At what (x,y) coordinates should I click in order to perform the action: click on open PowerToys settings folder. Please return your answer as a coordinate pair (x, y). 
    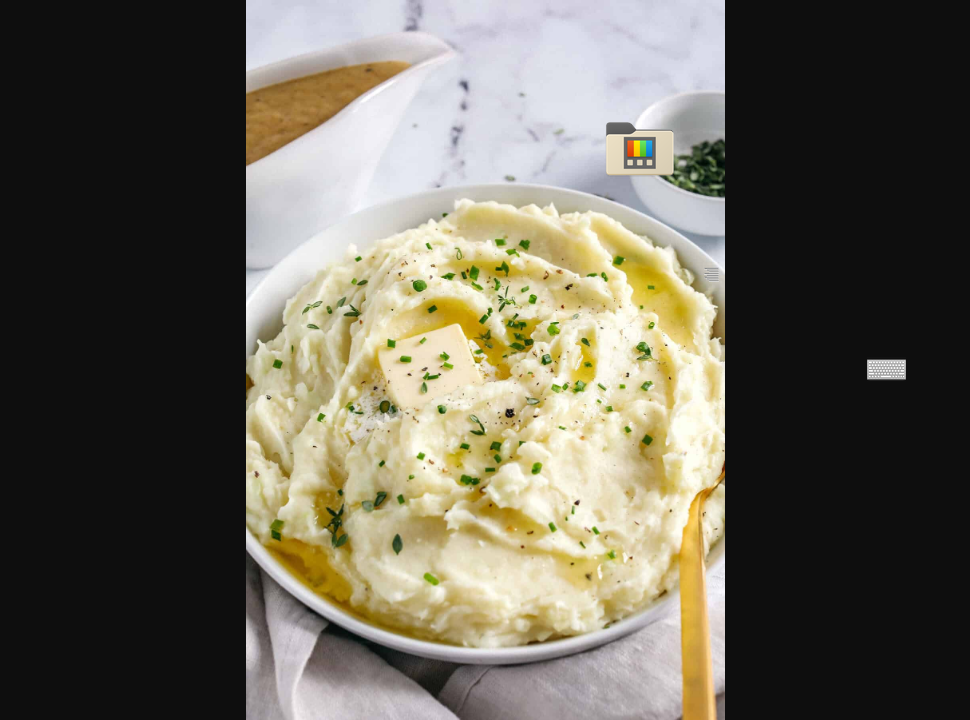
    Looking at the image, I should click on (639, 150).